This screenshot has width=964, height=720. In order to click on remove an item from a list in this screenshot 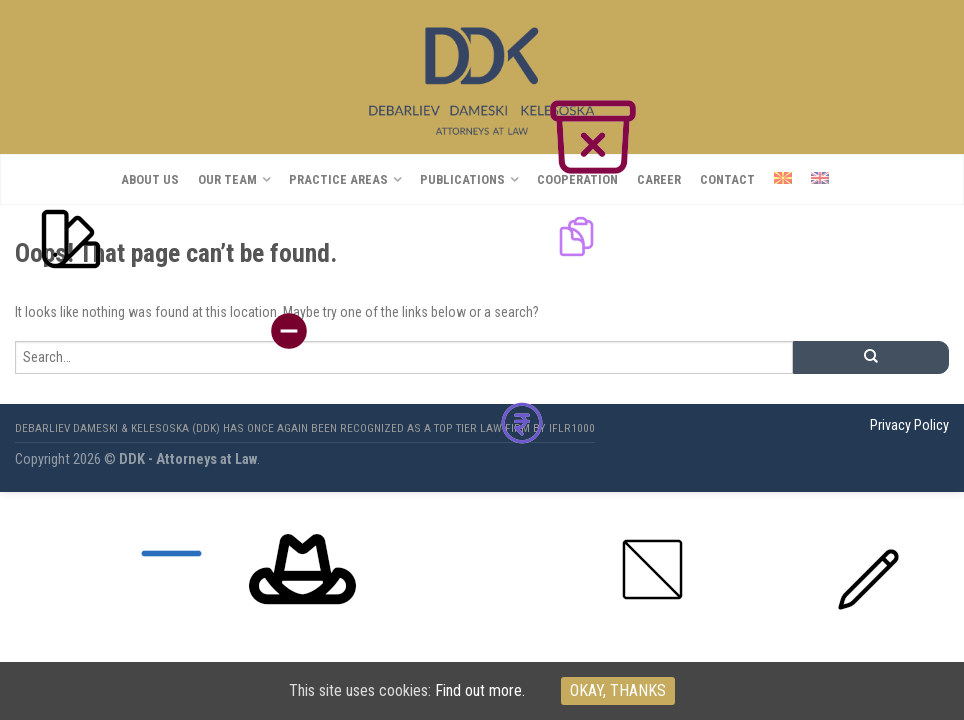, I will do `click(289, 331)`.